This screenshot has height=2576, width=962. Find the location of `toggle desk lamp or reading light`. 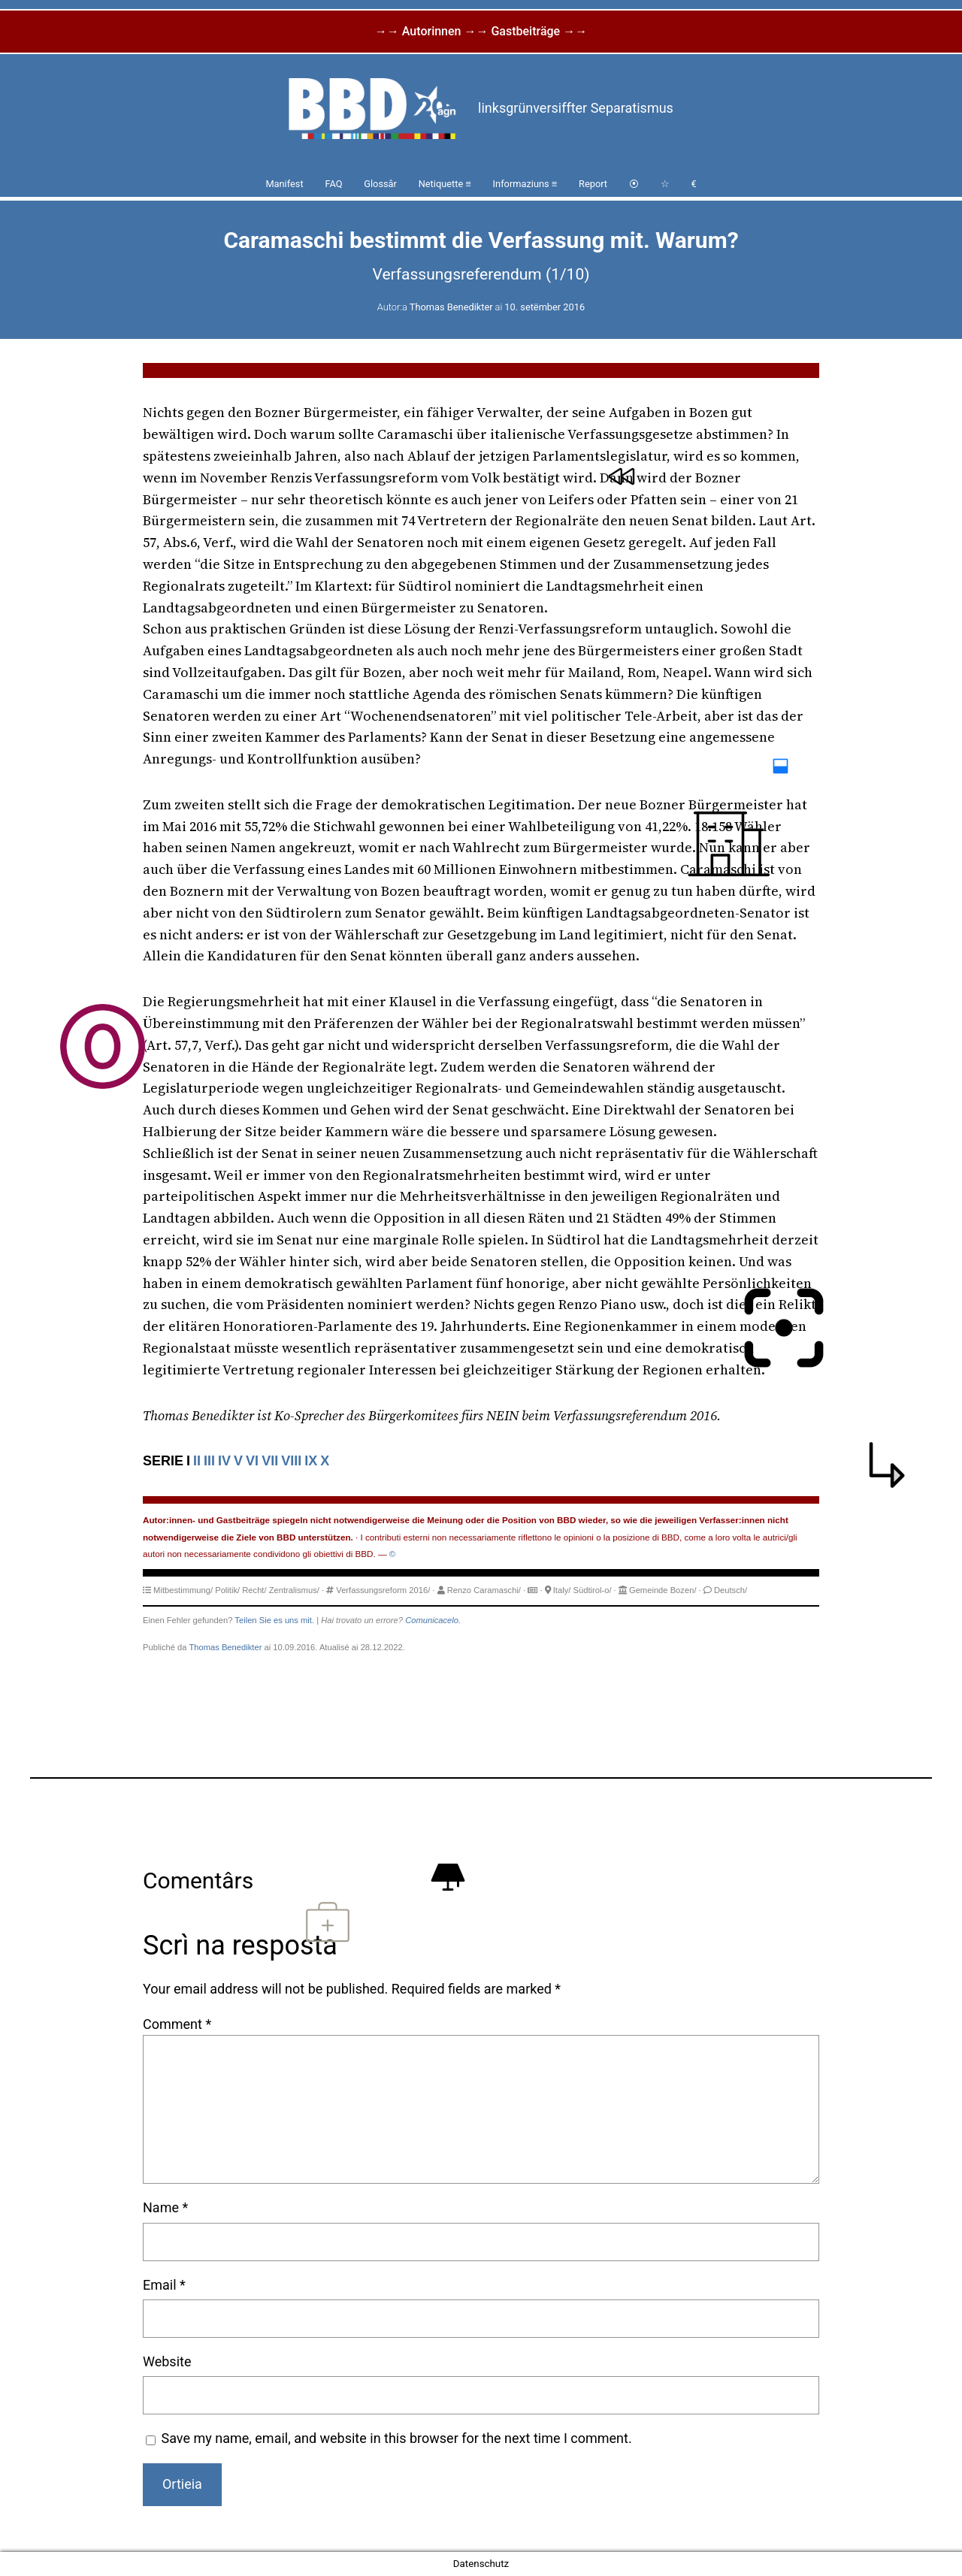

toggle desk lamp or reading light is located at coordinates (448, 1877).